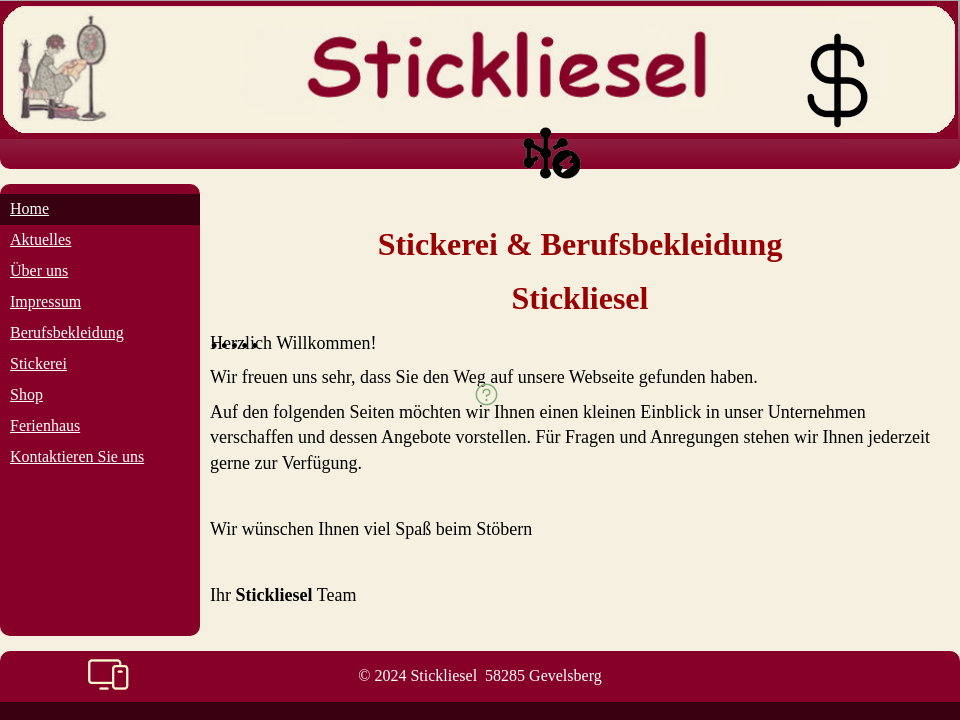  I want to click on access AI-powered network automation, so click(552, 153).